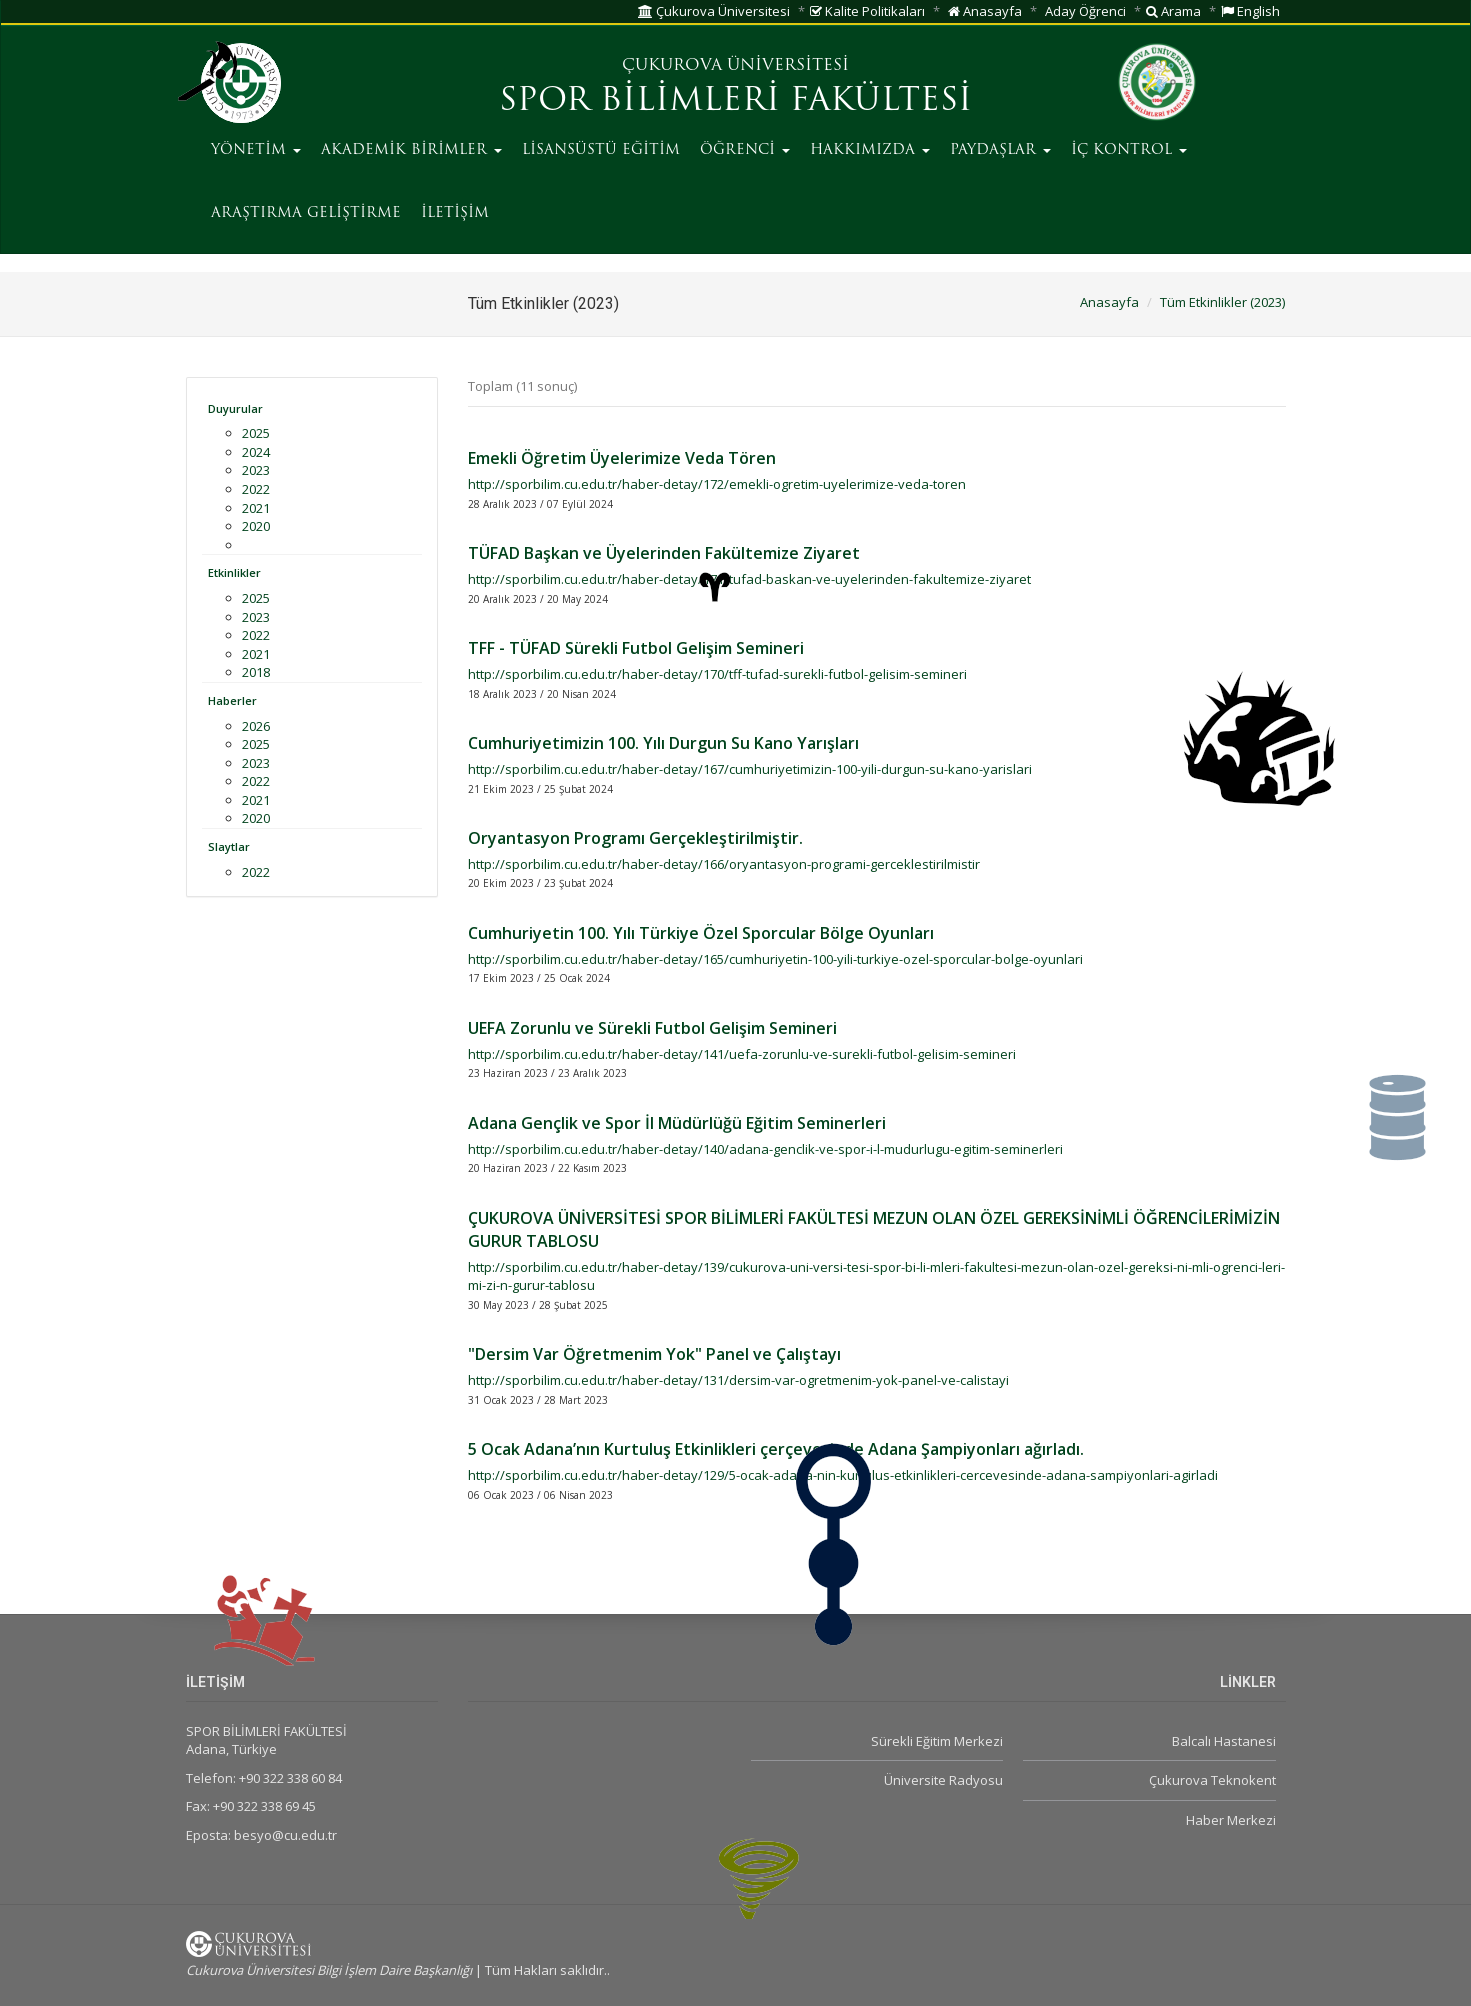  What do you see at coordinates (759, 1879) in the screenshot?
I see `indicates wind or tornado weather condition` at bounding box center [759, 1879].